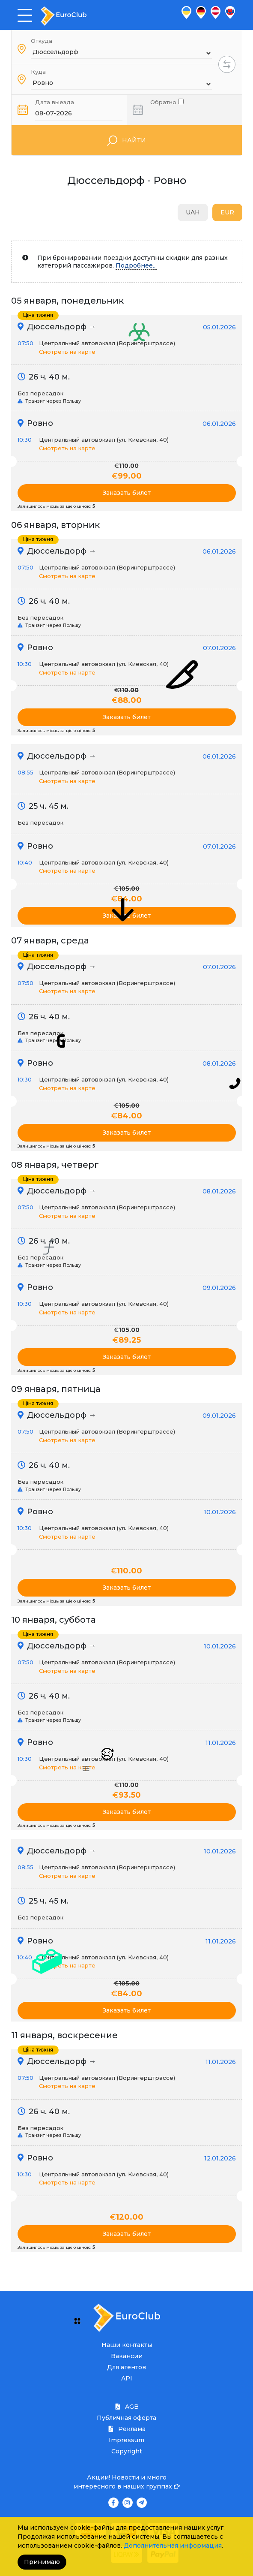 The image size is (253, 2576). Describe the element at coordinates (77, 2321) in the screenshot. I see `open app grid or launcher` at that location.